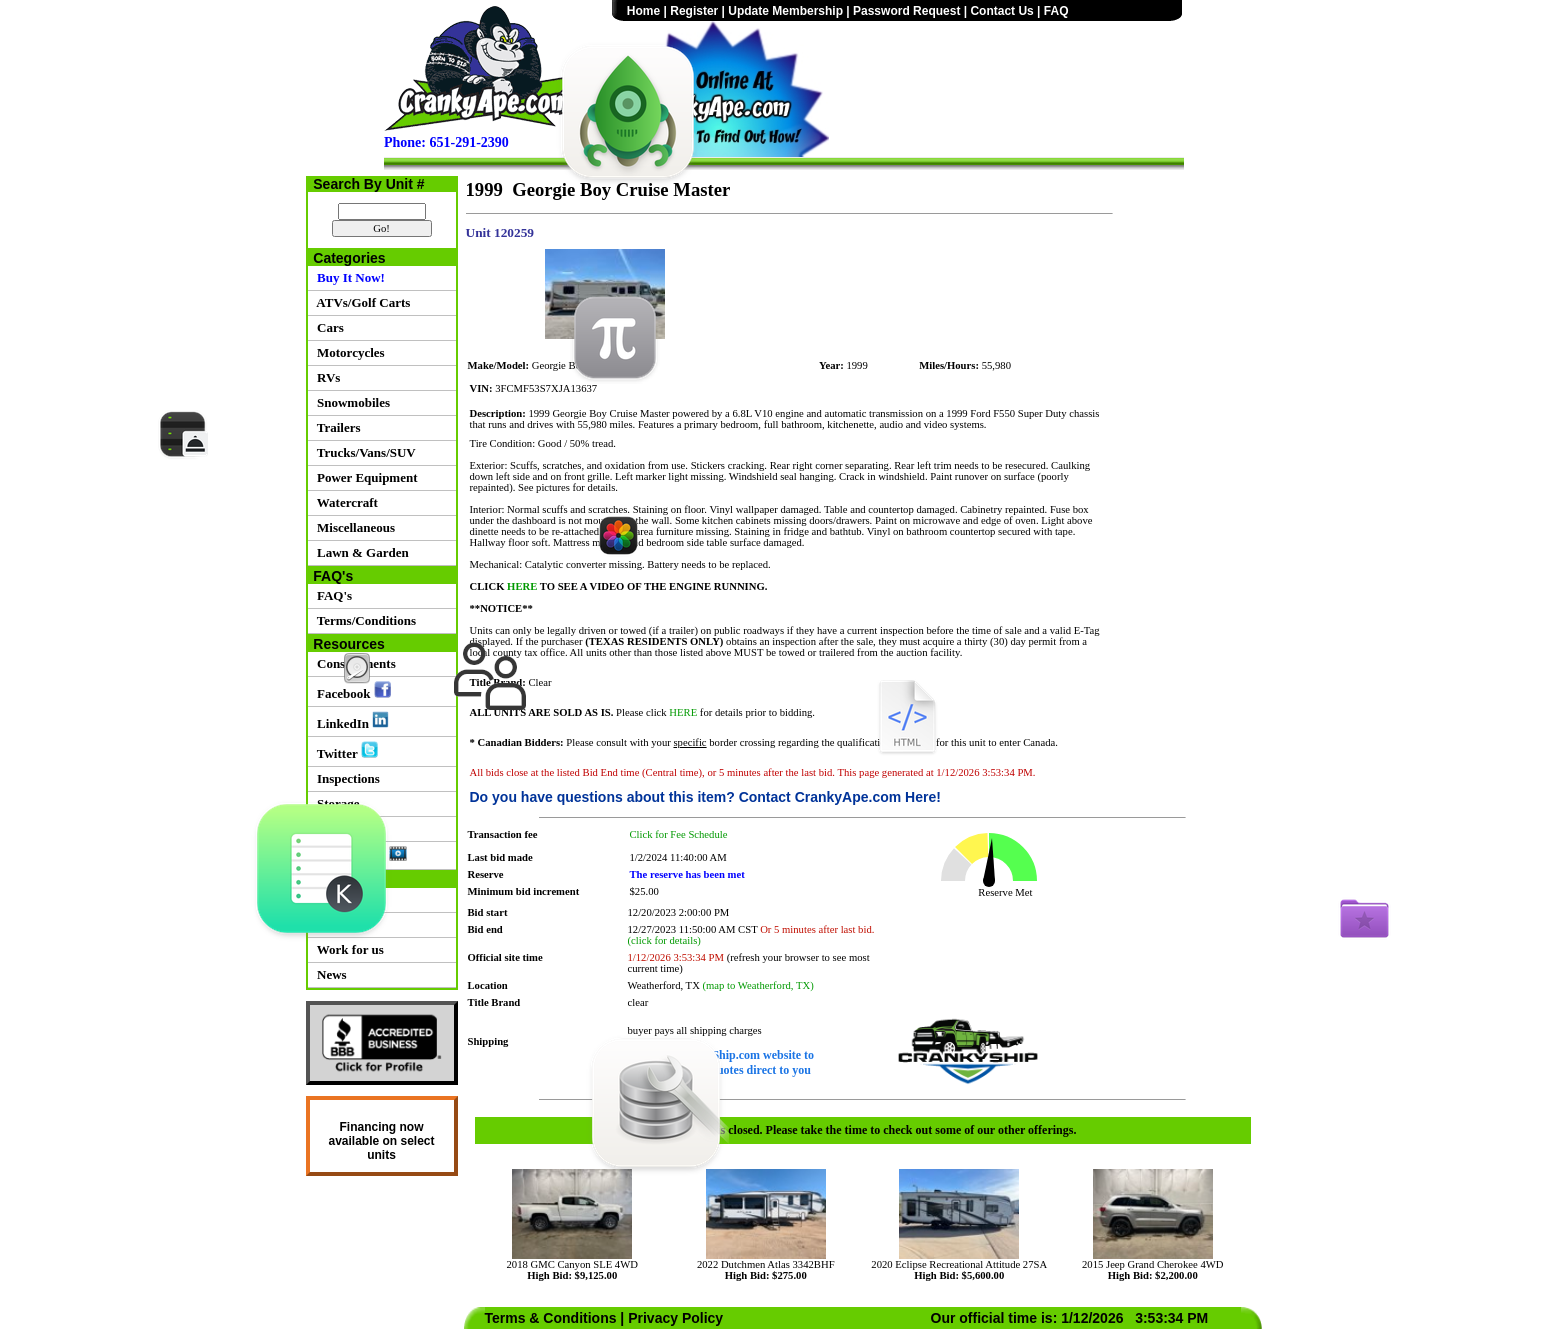  Describe the element at coordinates (618, 535) in the screenshot. I see `open the photos app` at that location.